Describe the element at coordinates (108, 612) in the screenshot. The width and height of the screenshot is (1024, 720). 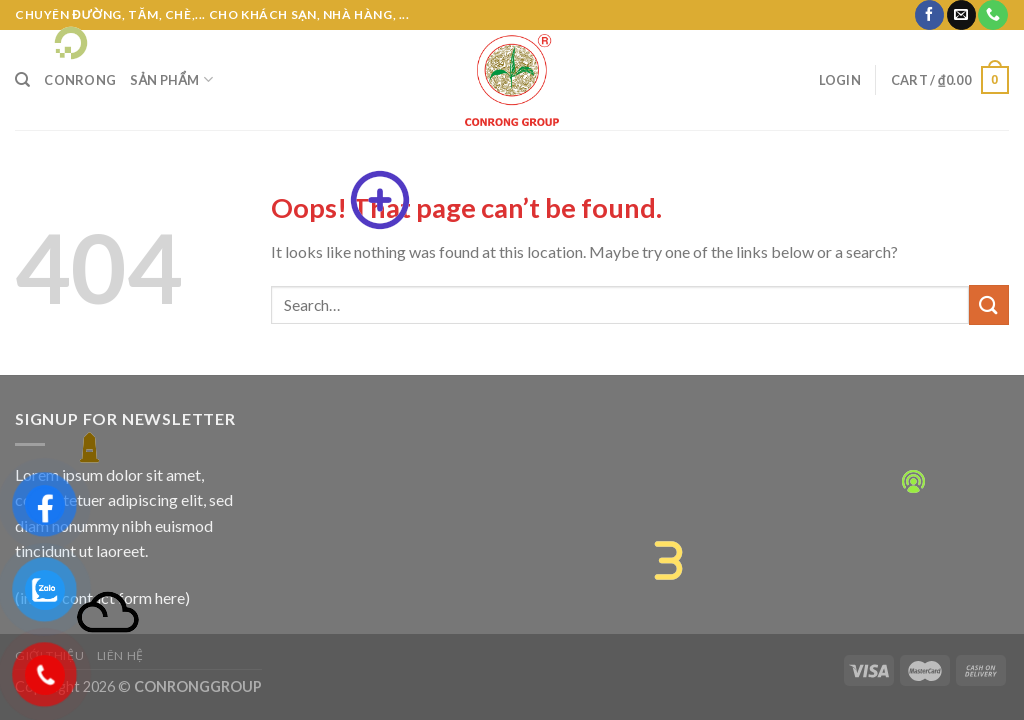
I see `view cloud storage` at that location.